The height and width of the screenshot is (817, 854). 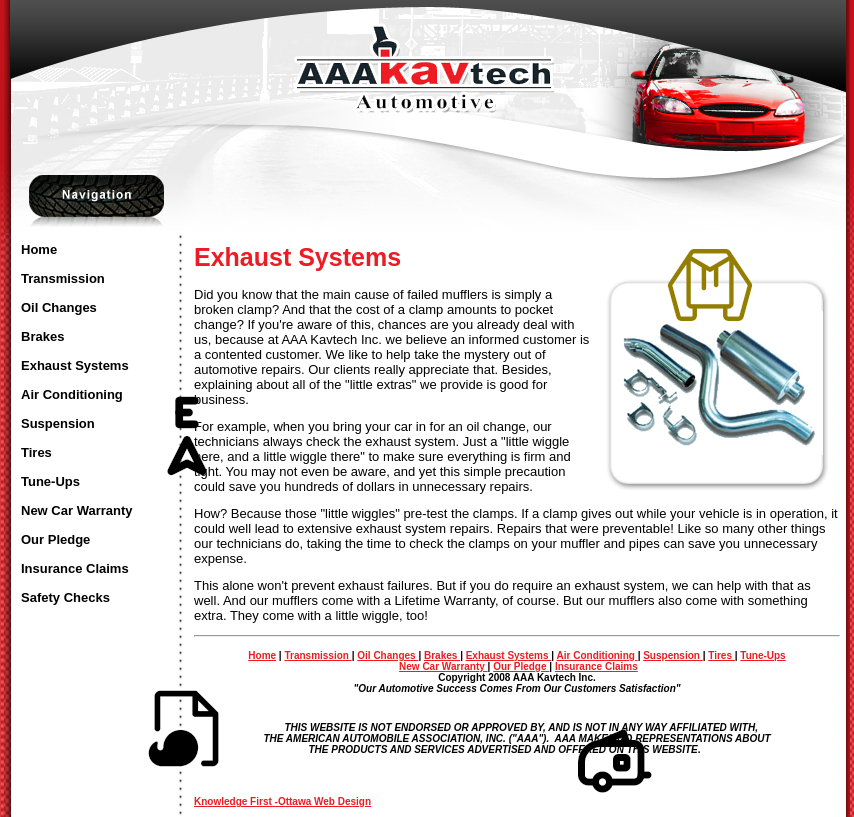 What do you see at coordinates (613, 761) in the screenshot?
I see `browse caravan or RV rentals` at bounding box center [613, 761].